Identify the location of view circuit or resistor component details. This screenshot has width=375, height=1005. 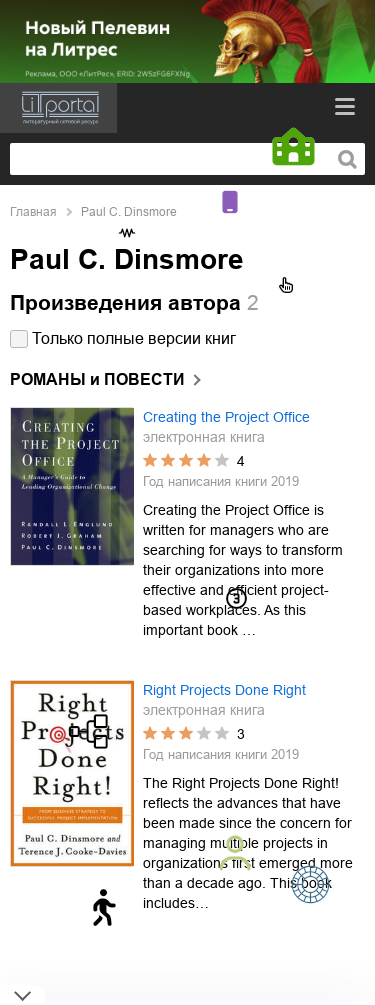
(127, 233).